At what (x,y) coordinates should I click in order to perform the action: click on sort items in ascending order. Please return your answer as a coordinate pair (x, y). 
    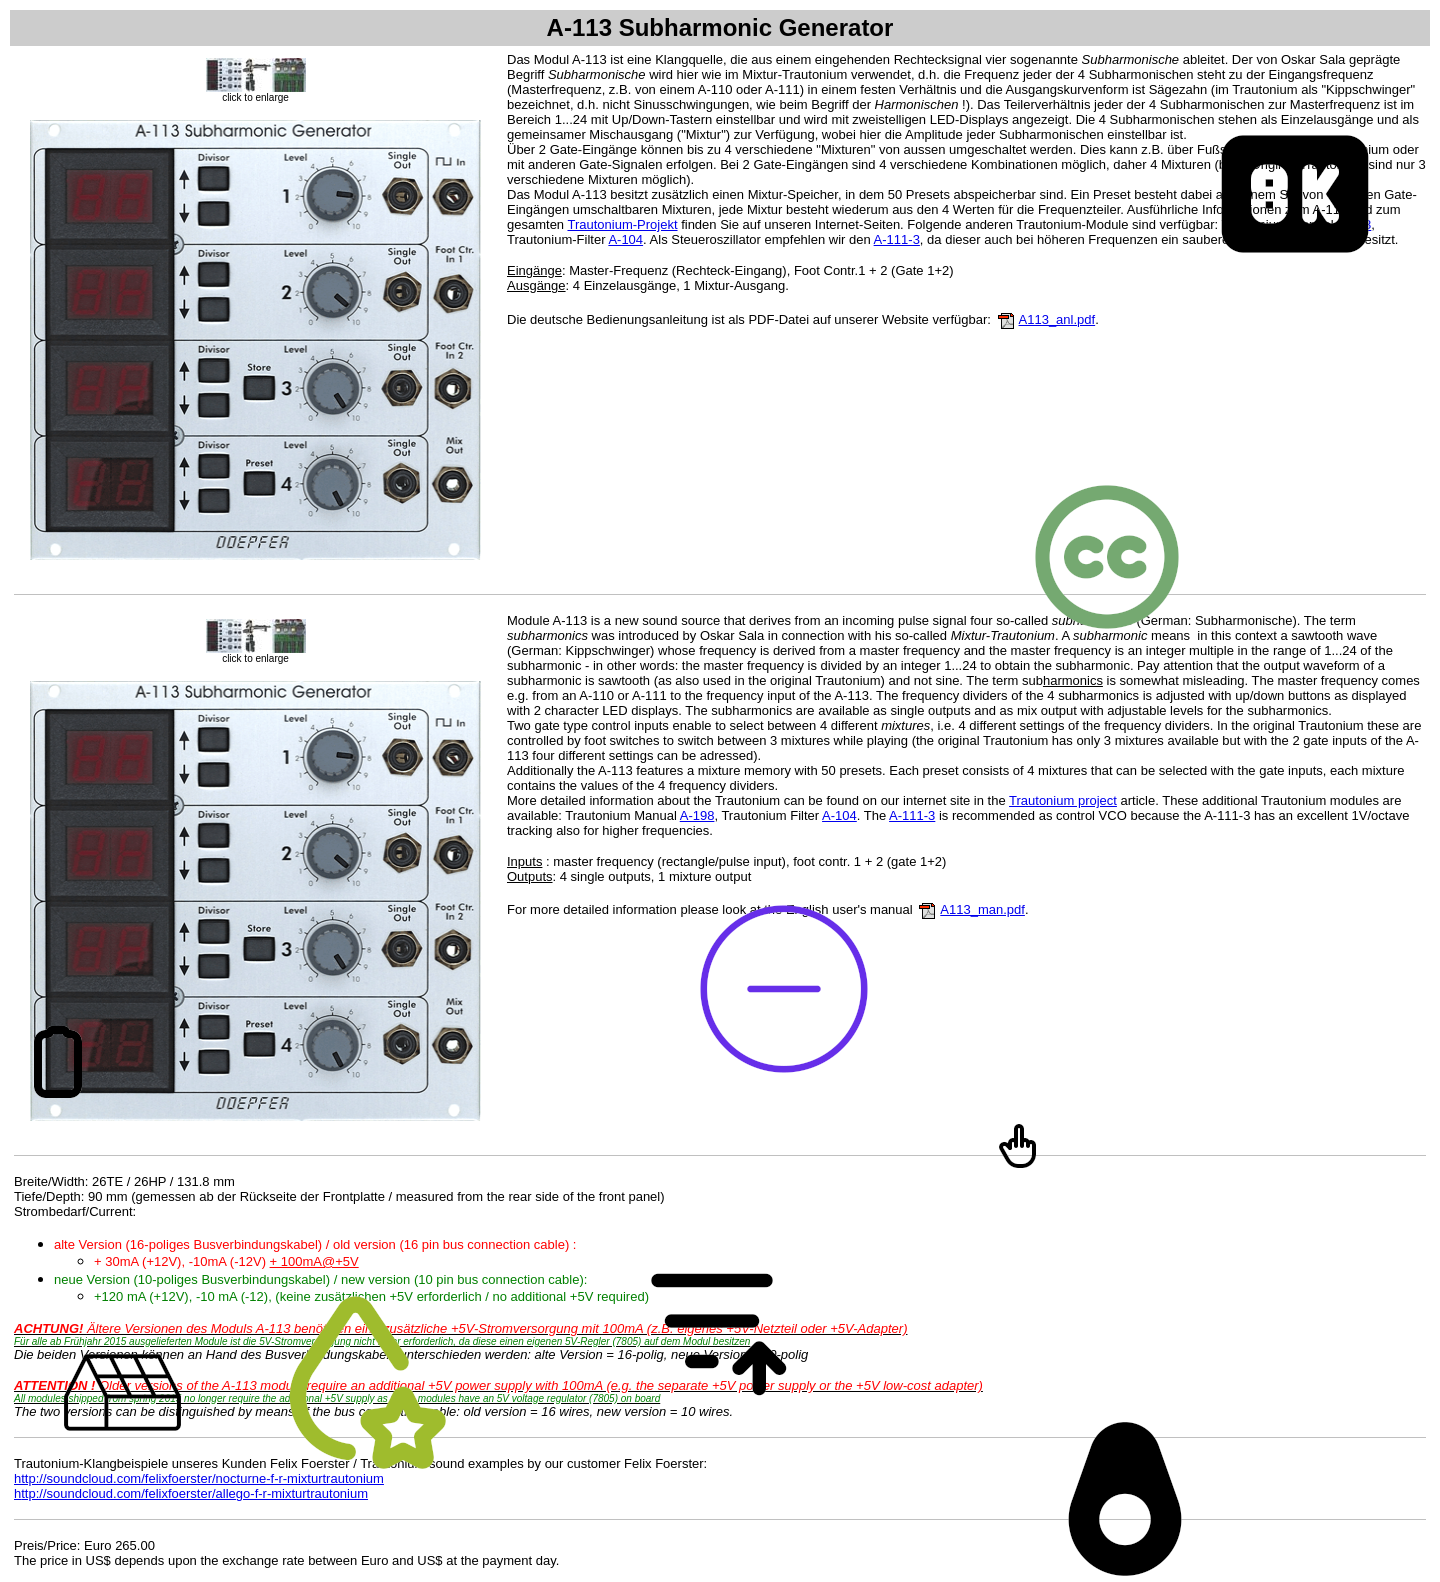
    Looking at the image, I should click on (712, 1321).